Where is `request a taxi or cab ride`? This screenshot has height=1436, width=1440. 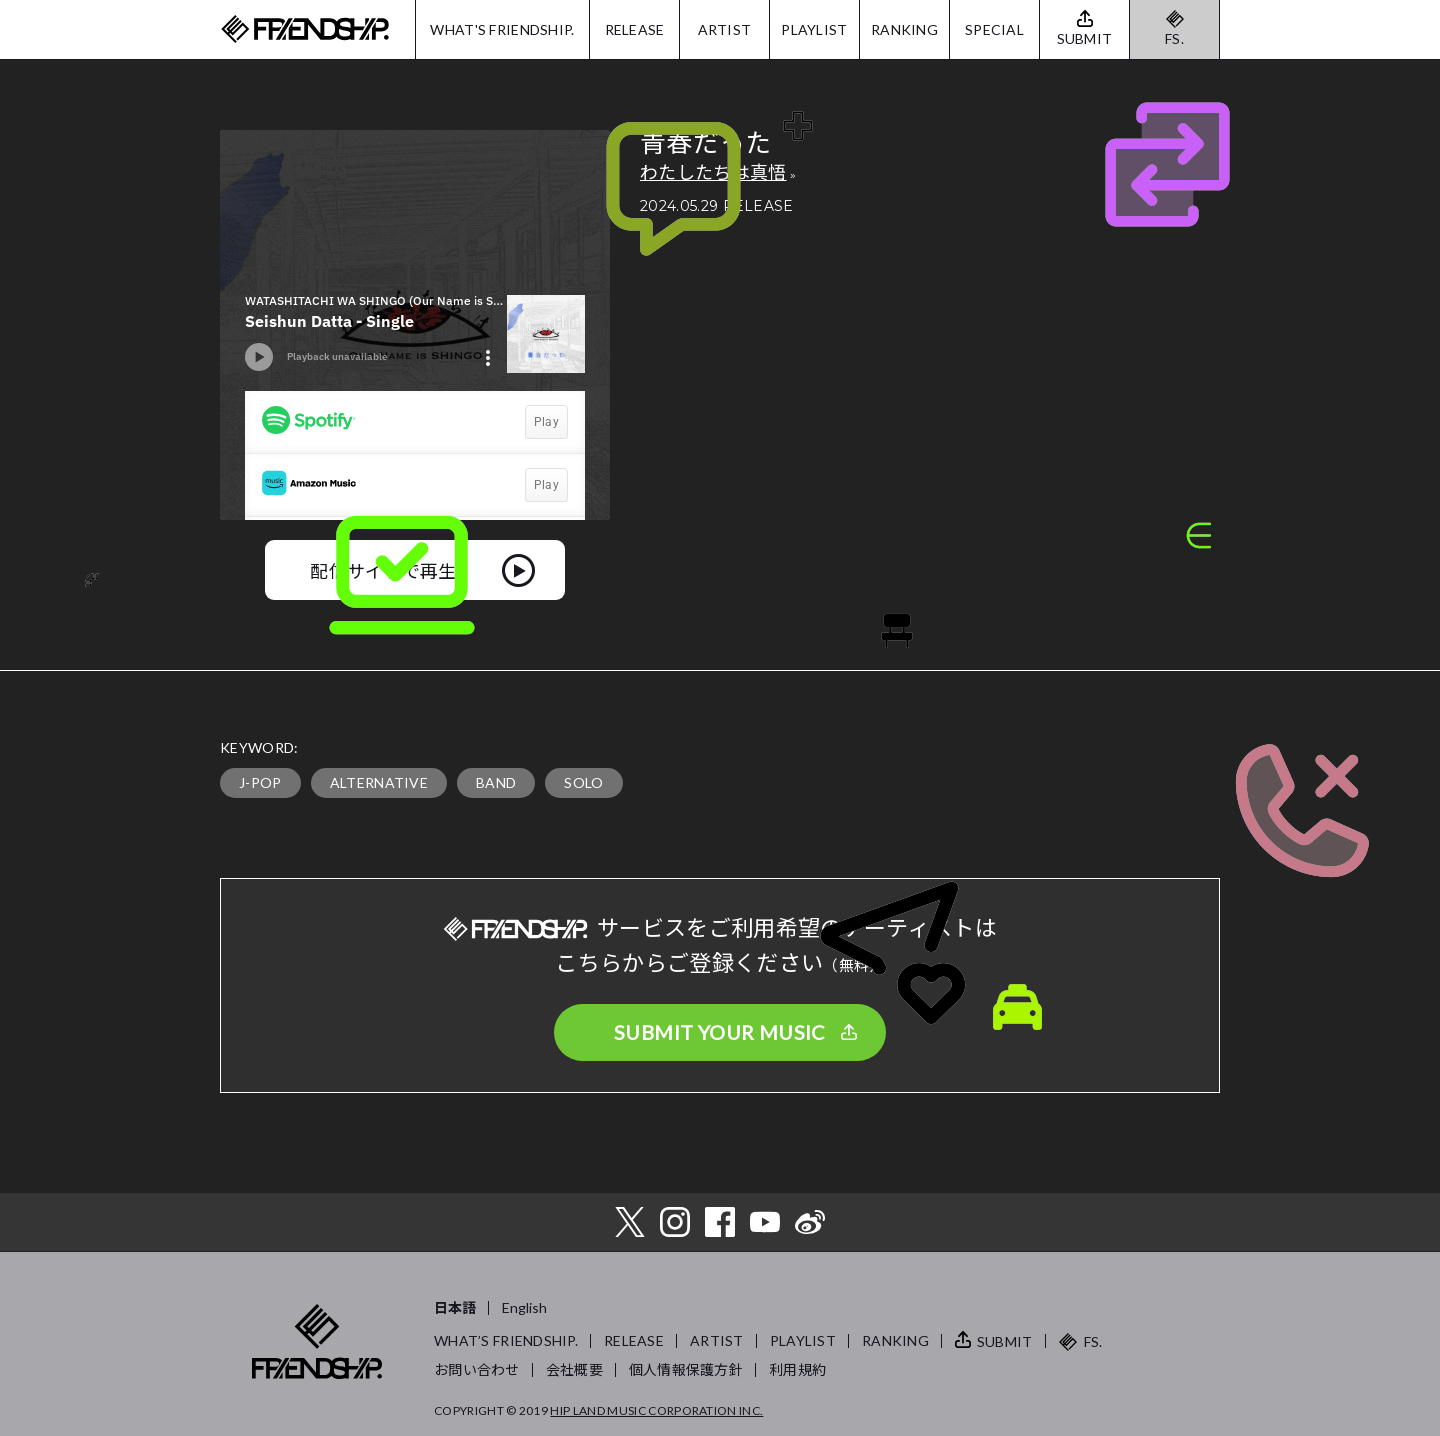 request a taxi or cab ride is located at coordinates (1017, 1008).